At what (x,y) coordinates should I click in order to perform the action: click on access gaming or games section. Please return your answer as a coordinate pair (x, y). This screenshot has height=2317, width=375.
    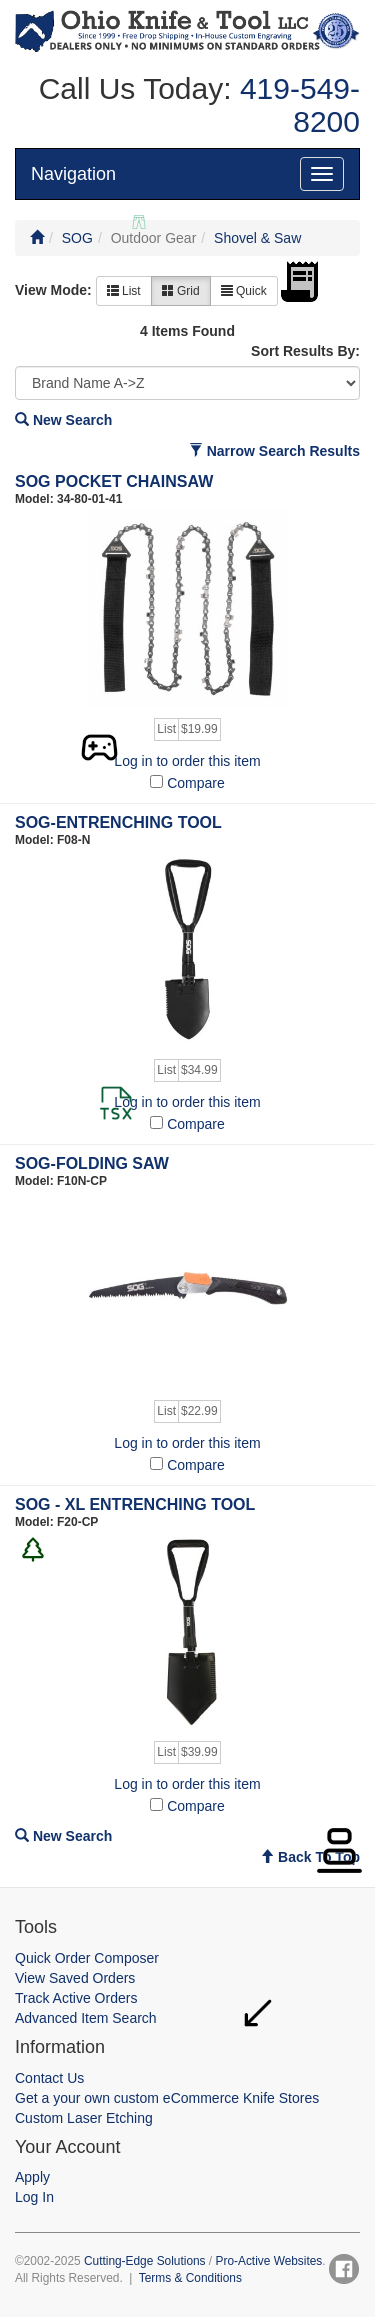
    Looking at the image, I should click on (99, 747).